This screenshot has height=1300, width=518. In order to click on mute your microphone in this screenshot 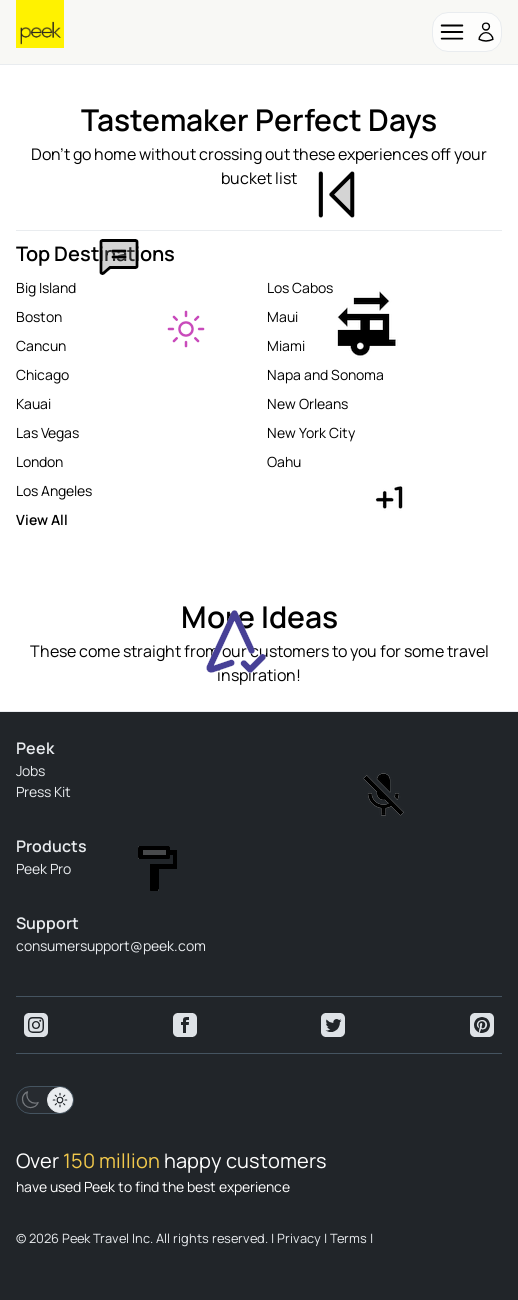, I will do `click(383, 795)`.